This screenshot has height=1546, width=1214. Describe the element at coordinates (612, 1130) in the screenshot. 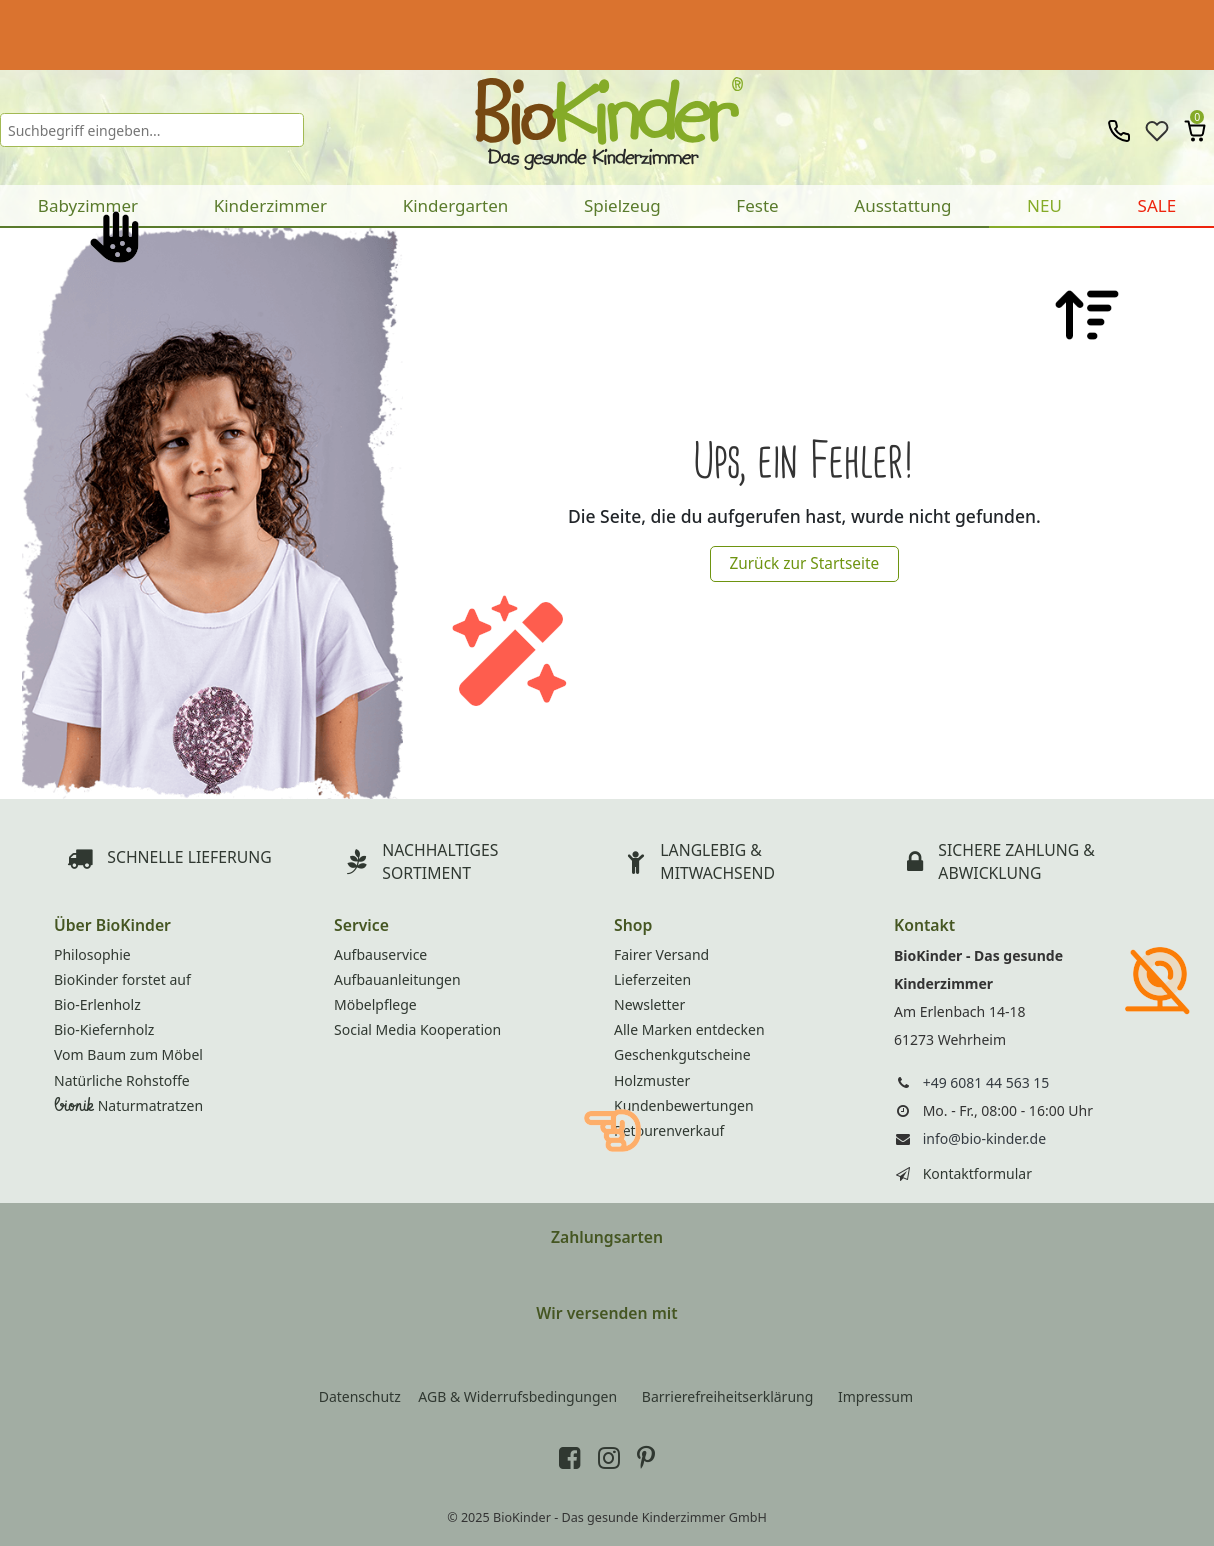

I see `navigate to the previous item or screen` at that location.